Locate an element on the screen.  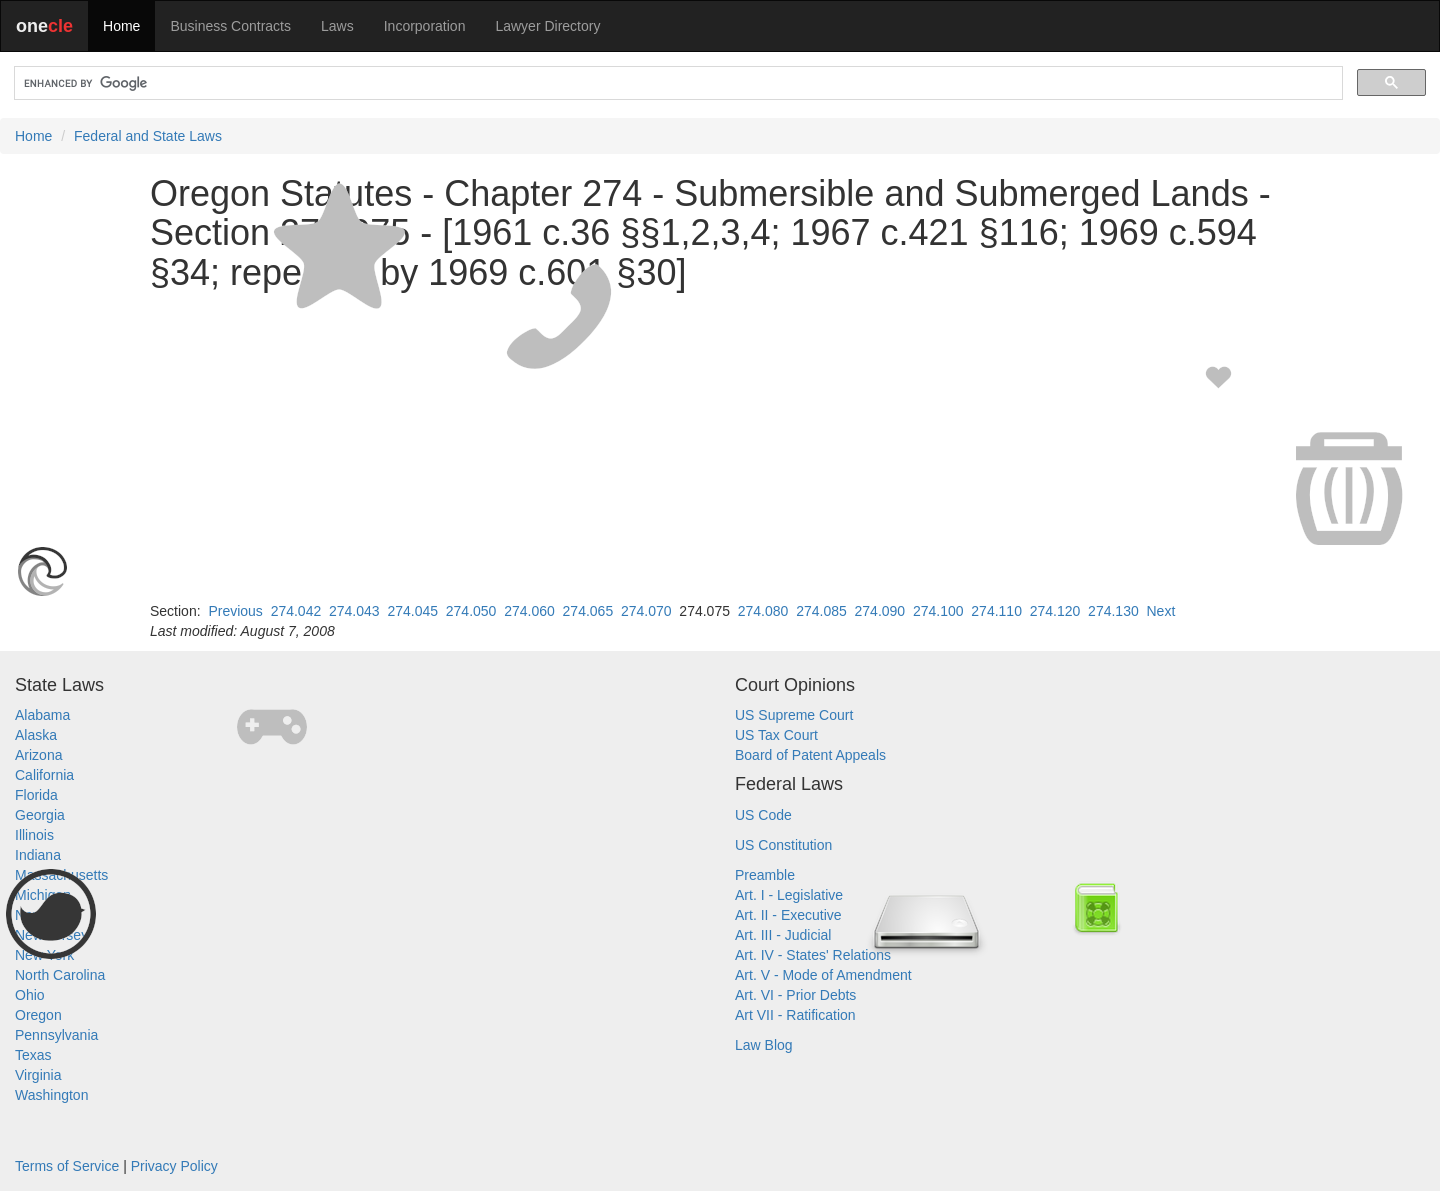
mark item as favorite is located at coordinates (1218, 377).